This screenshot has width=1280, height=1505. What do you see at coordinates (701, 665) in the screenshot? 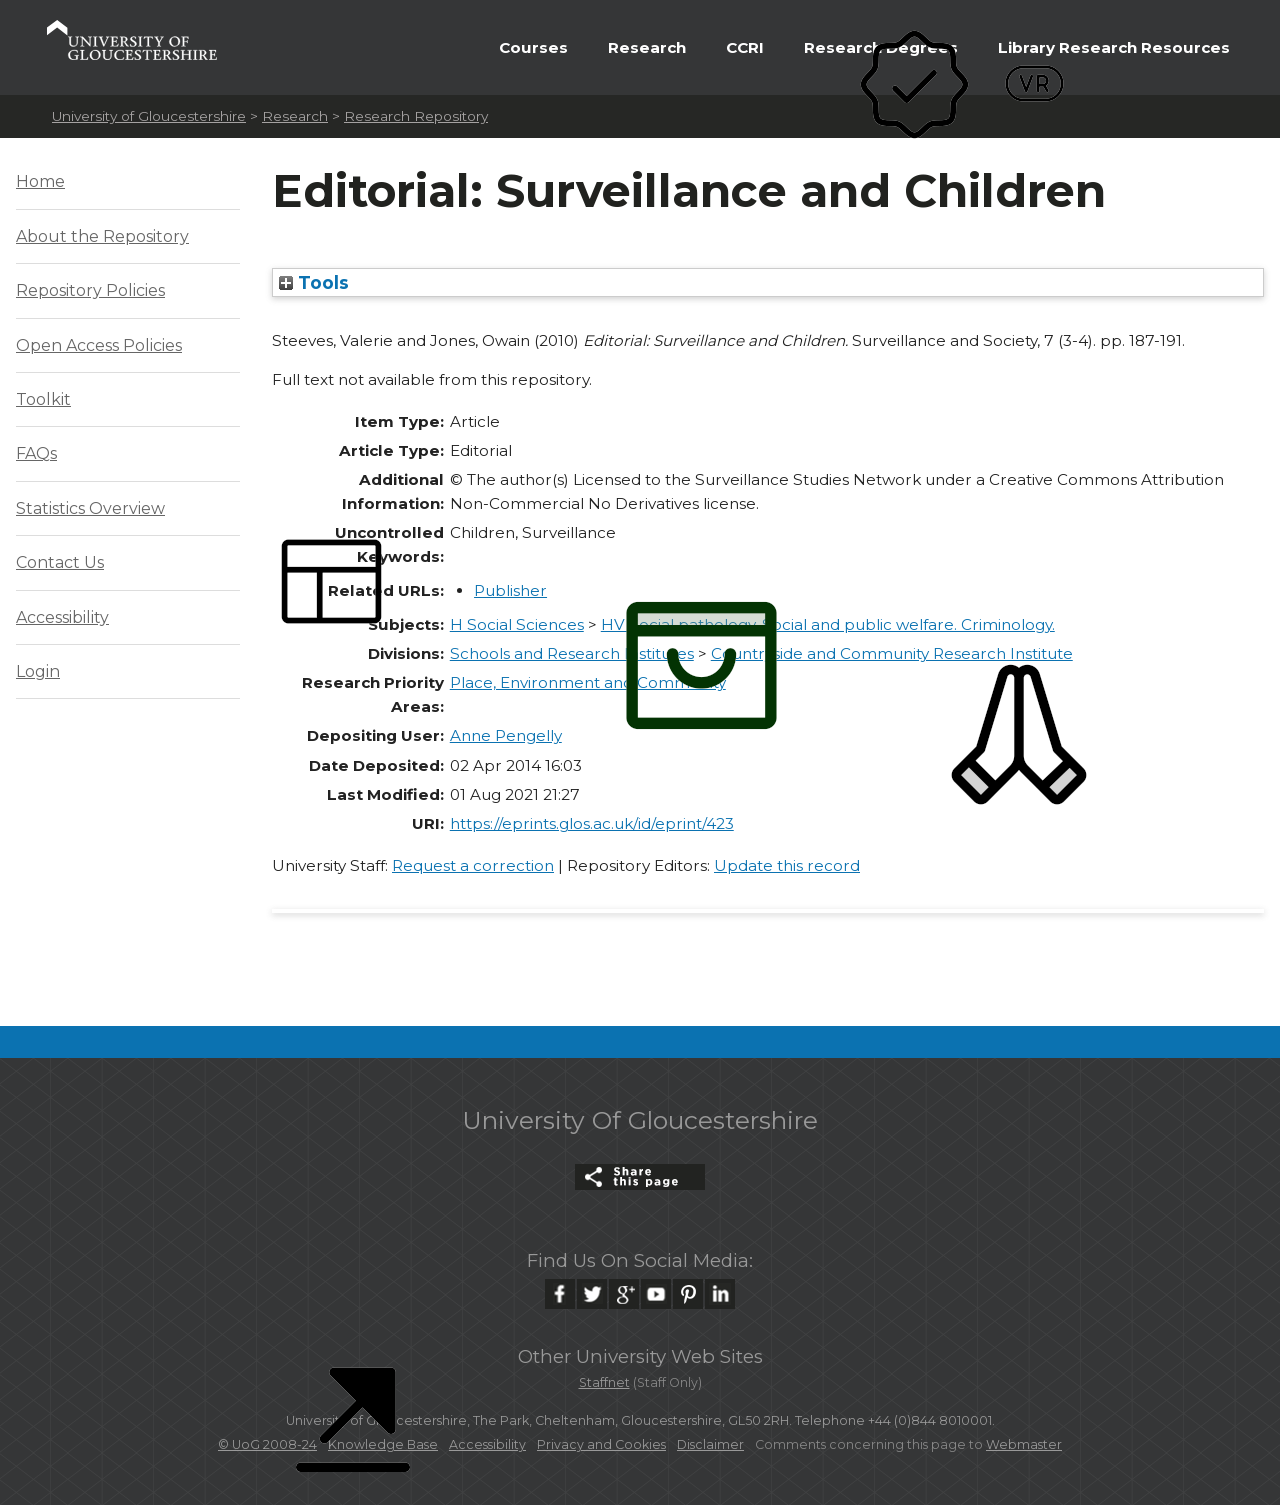
I see `view your shopping bag` at bounding box center [701, 665].